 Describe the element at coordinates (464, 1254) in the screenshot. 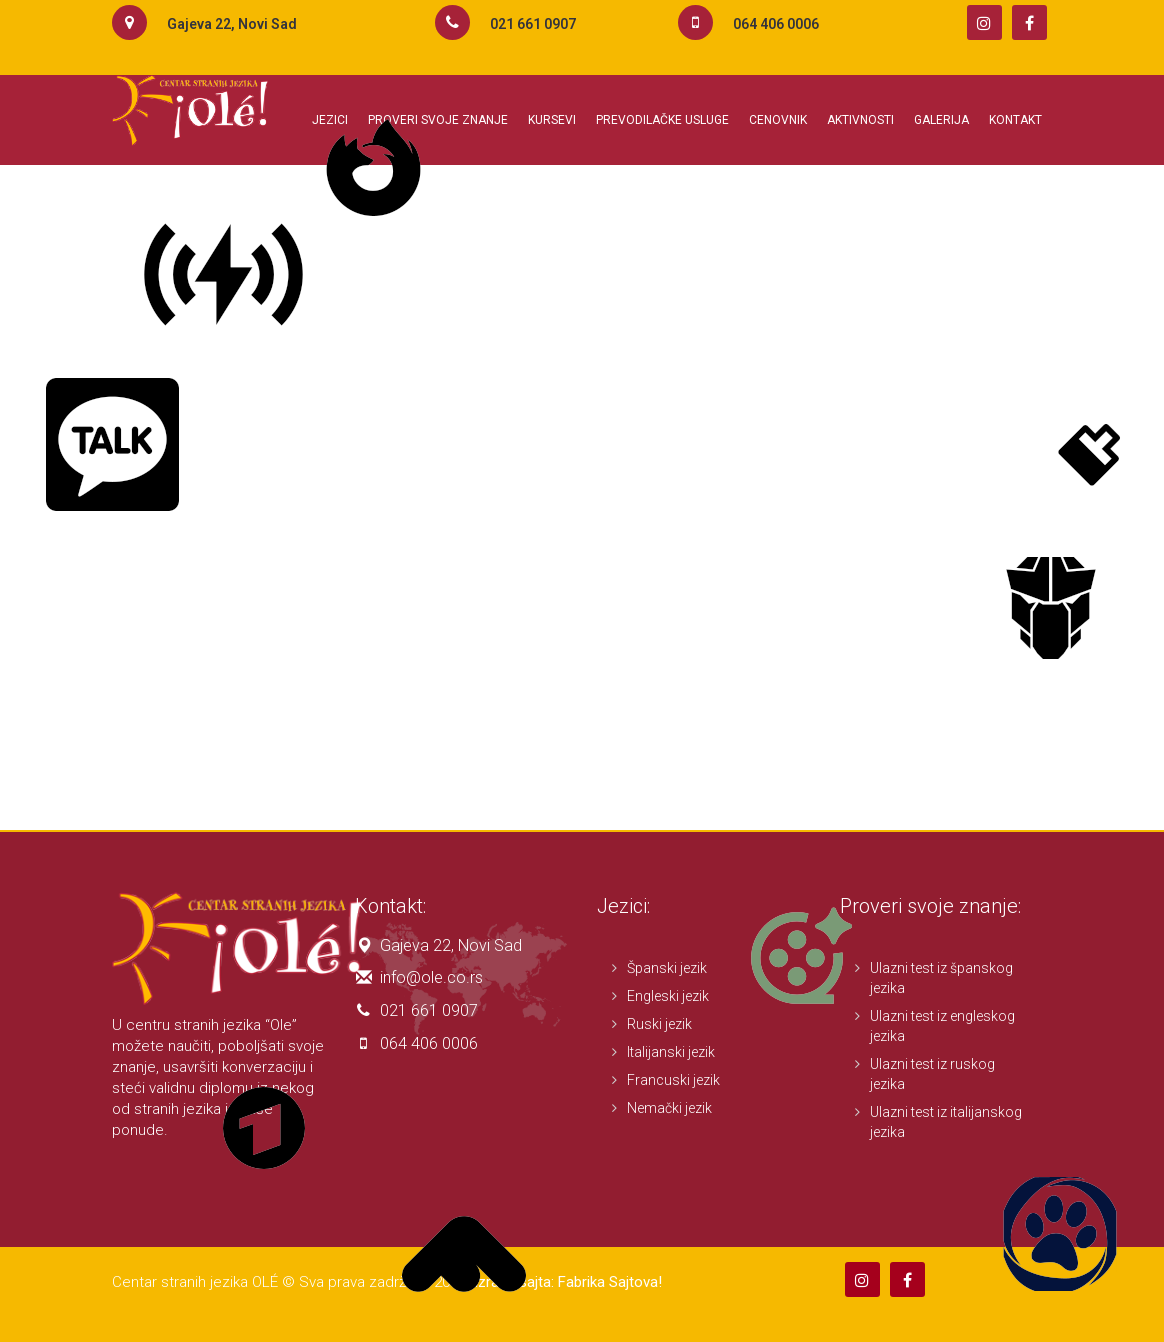

I see `open FontBase font management app` at that location.